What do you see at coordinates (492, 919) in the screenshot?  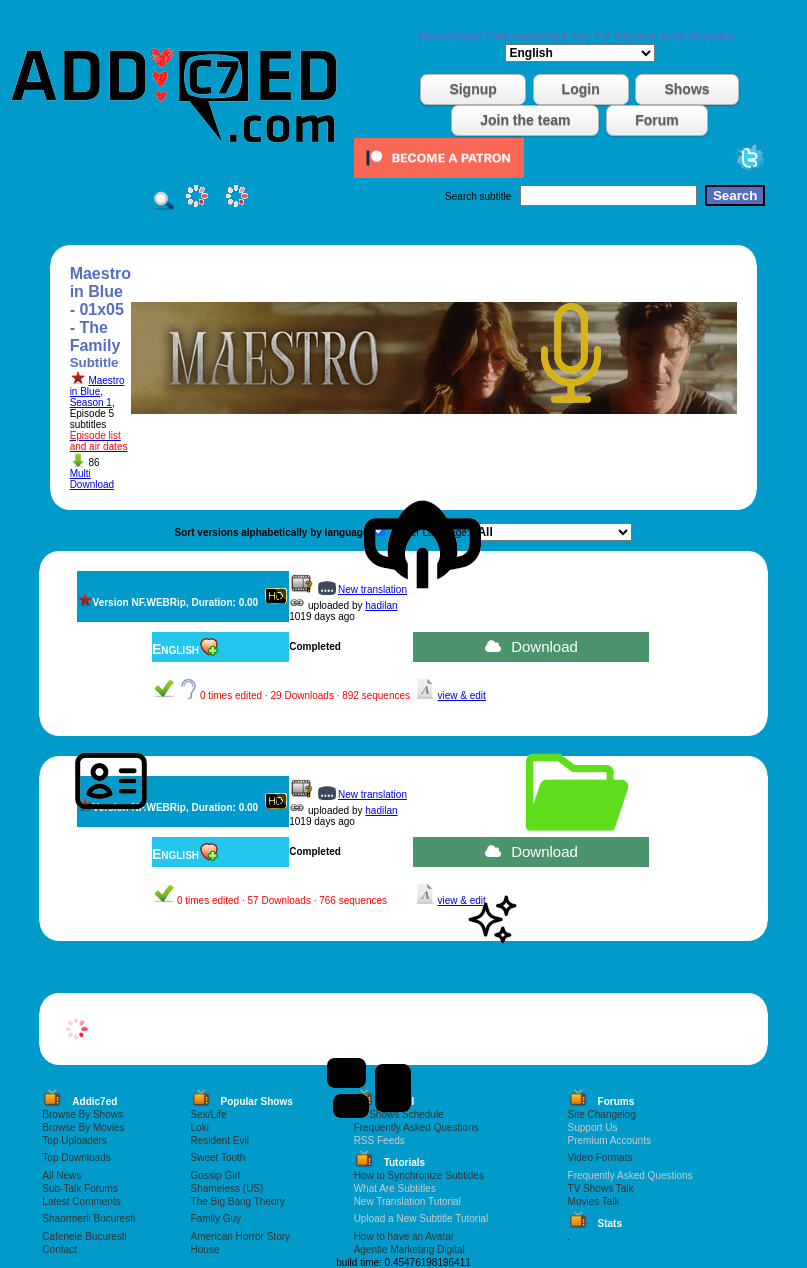 I see `indicates new or AI-generated content` at bounding box center [492, 919].